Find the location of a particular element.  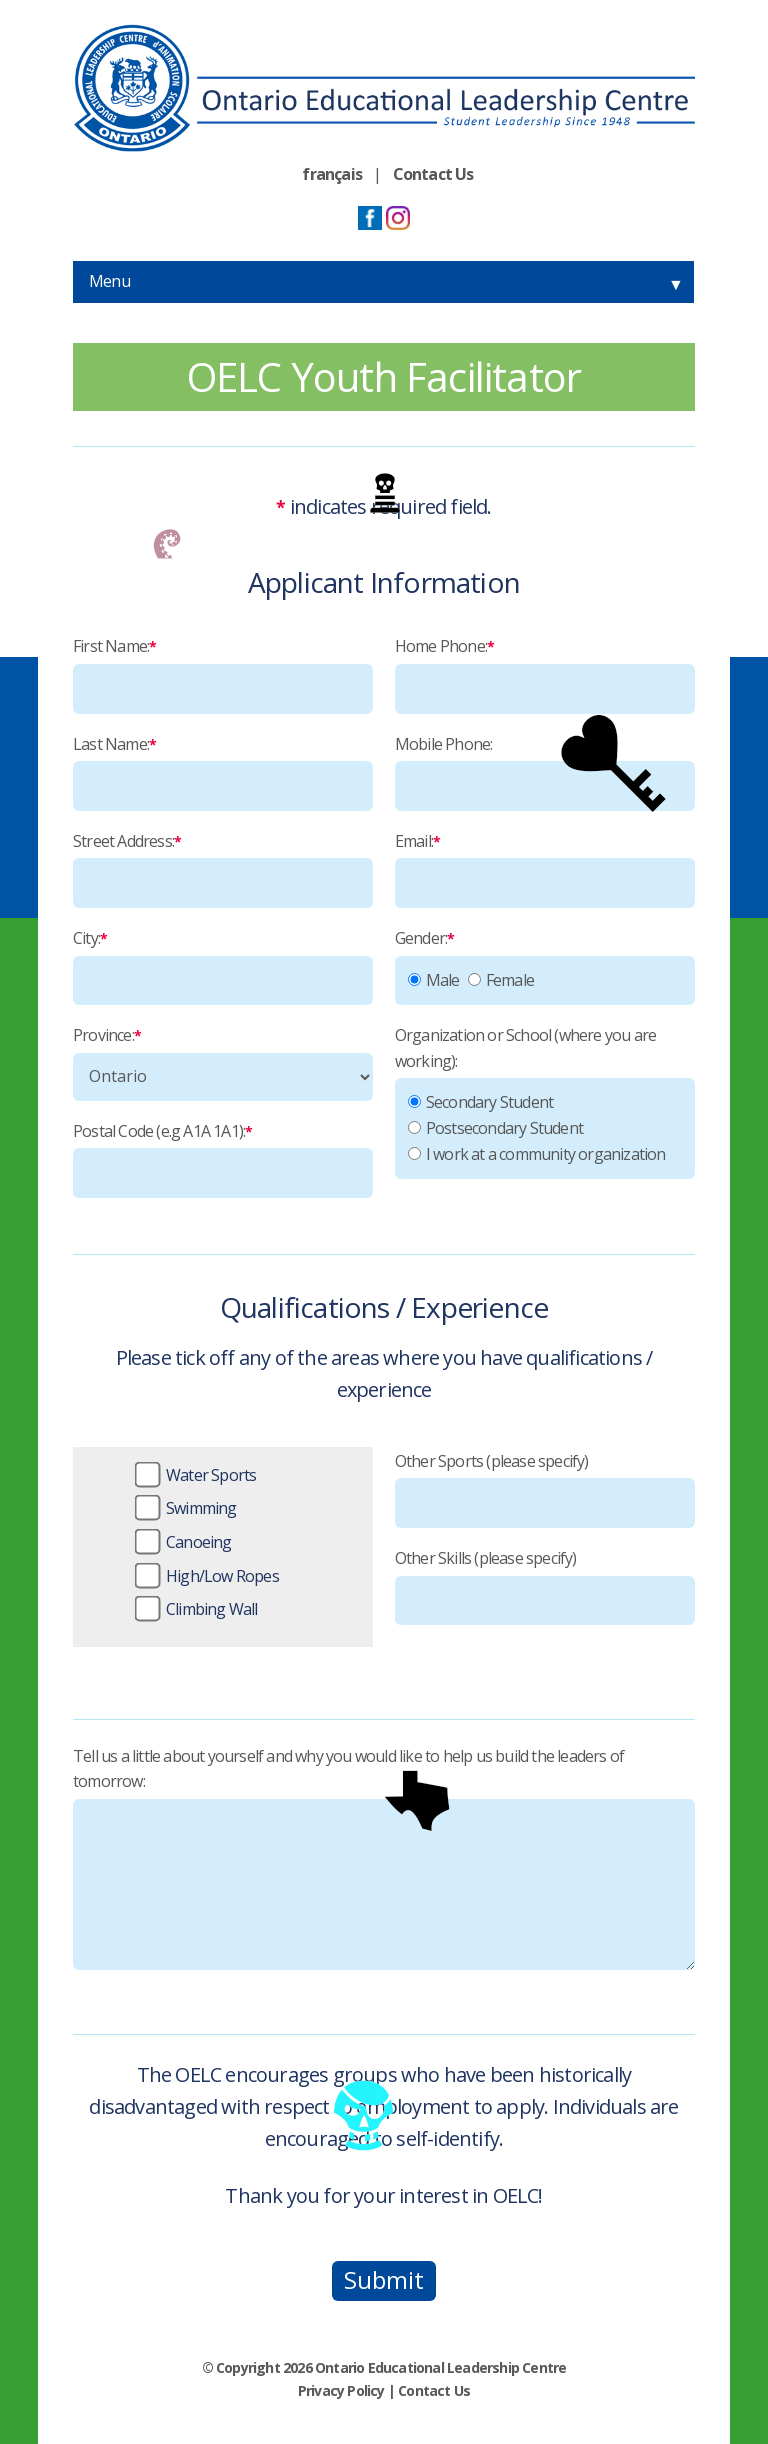

unlock romantic or relationship-themed content is located at coordinates (613, 763).